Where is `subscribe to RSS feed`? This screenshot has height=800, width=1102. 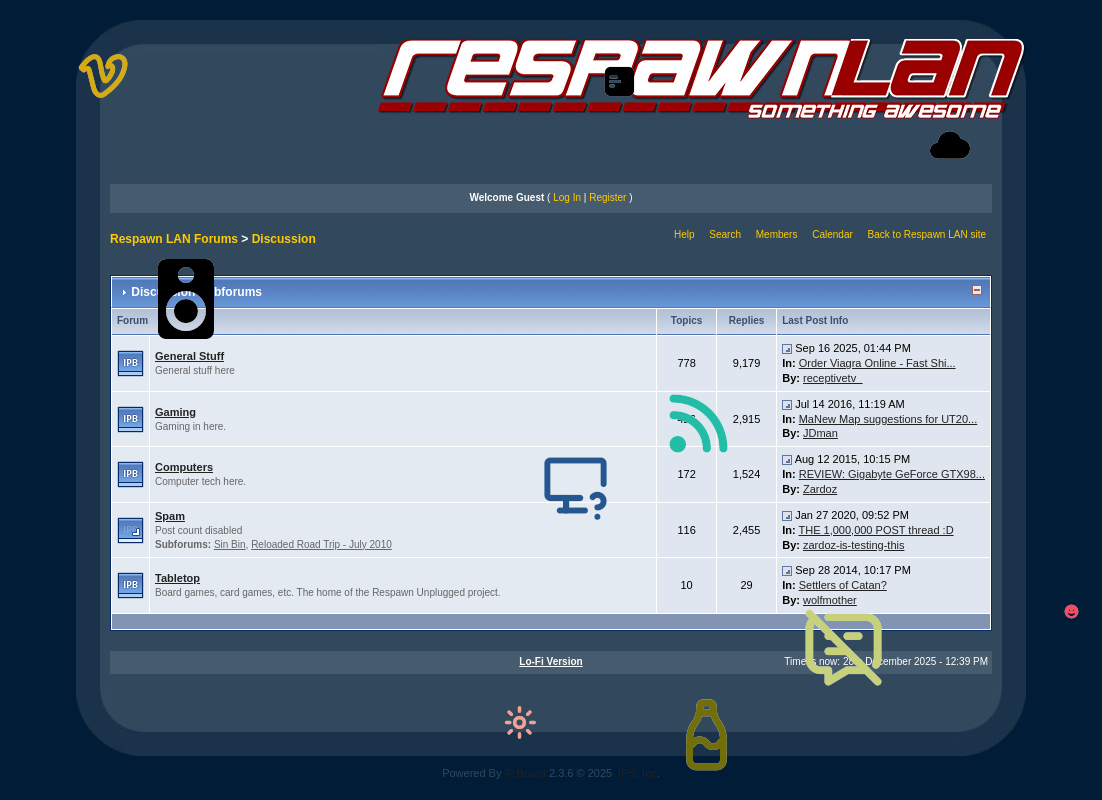 subscribe to RSS feed is located at coordinates (698, 423).